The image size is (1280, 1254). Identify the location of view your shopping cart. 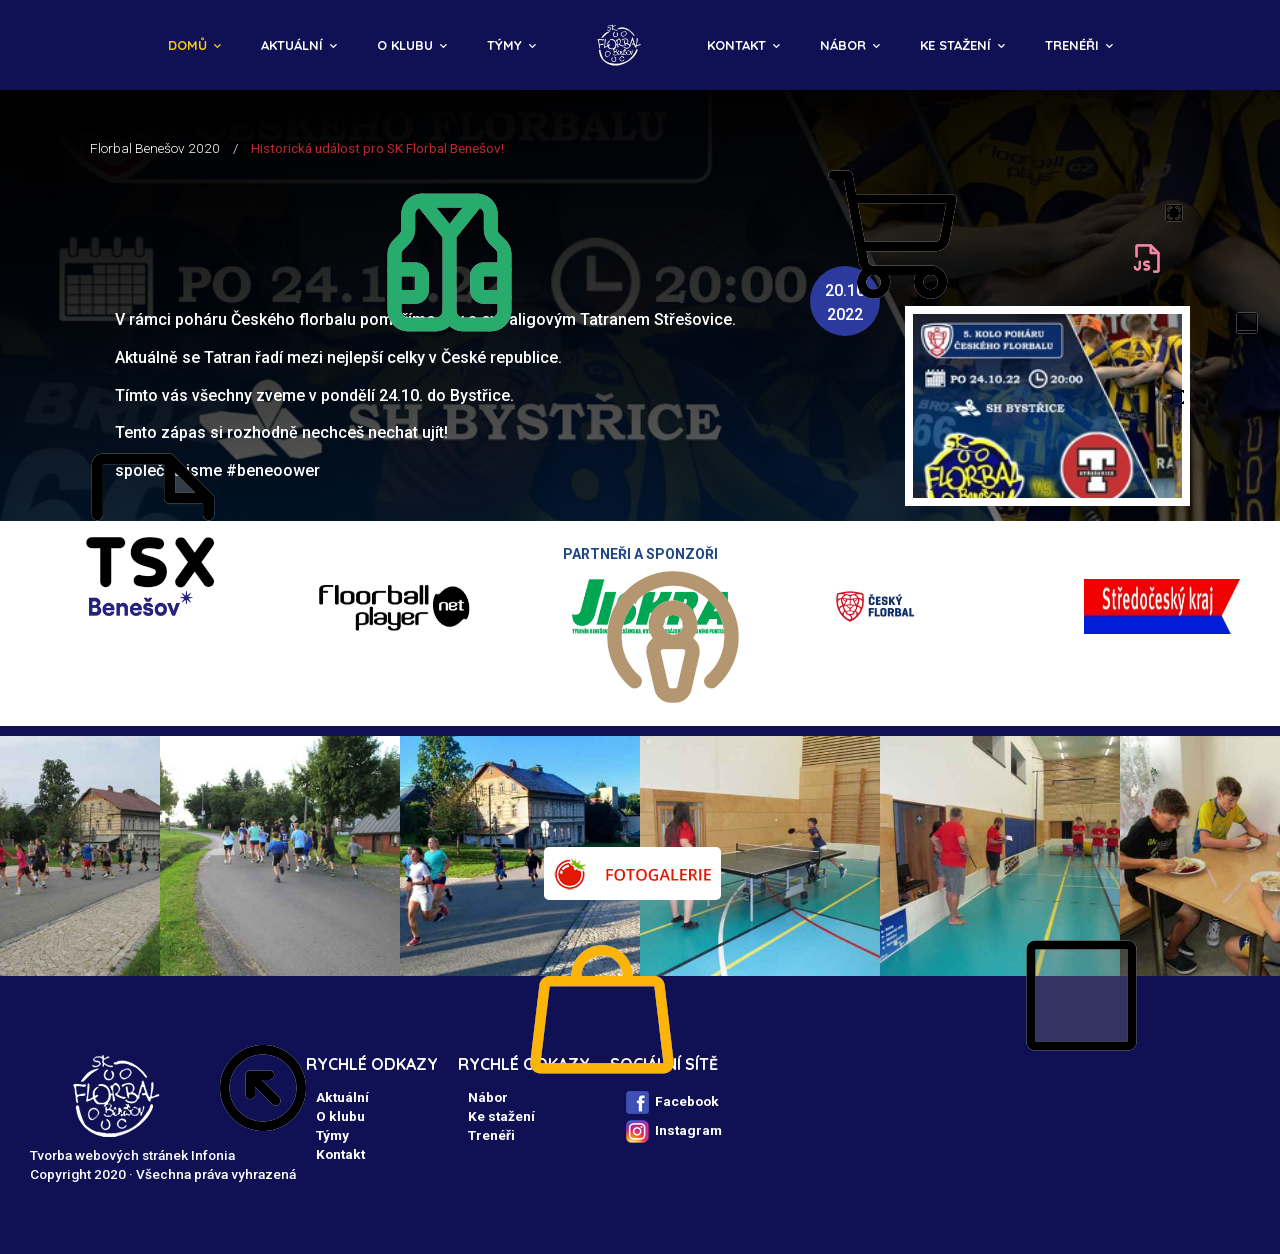
(895, 237).